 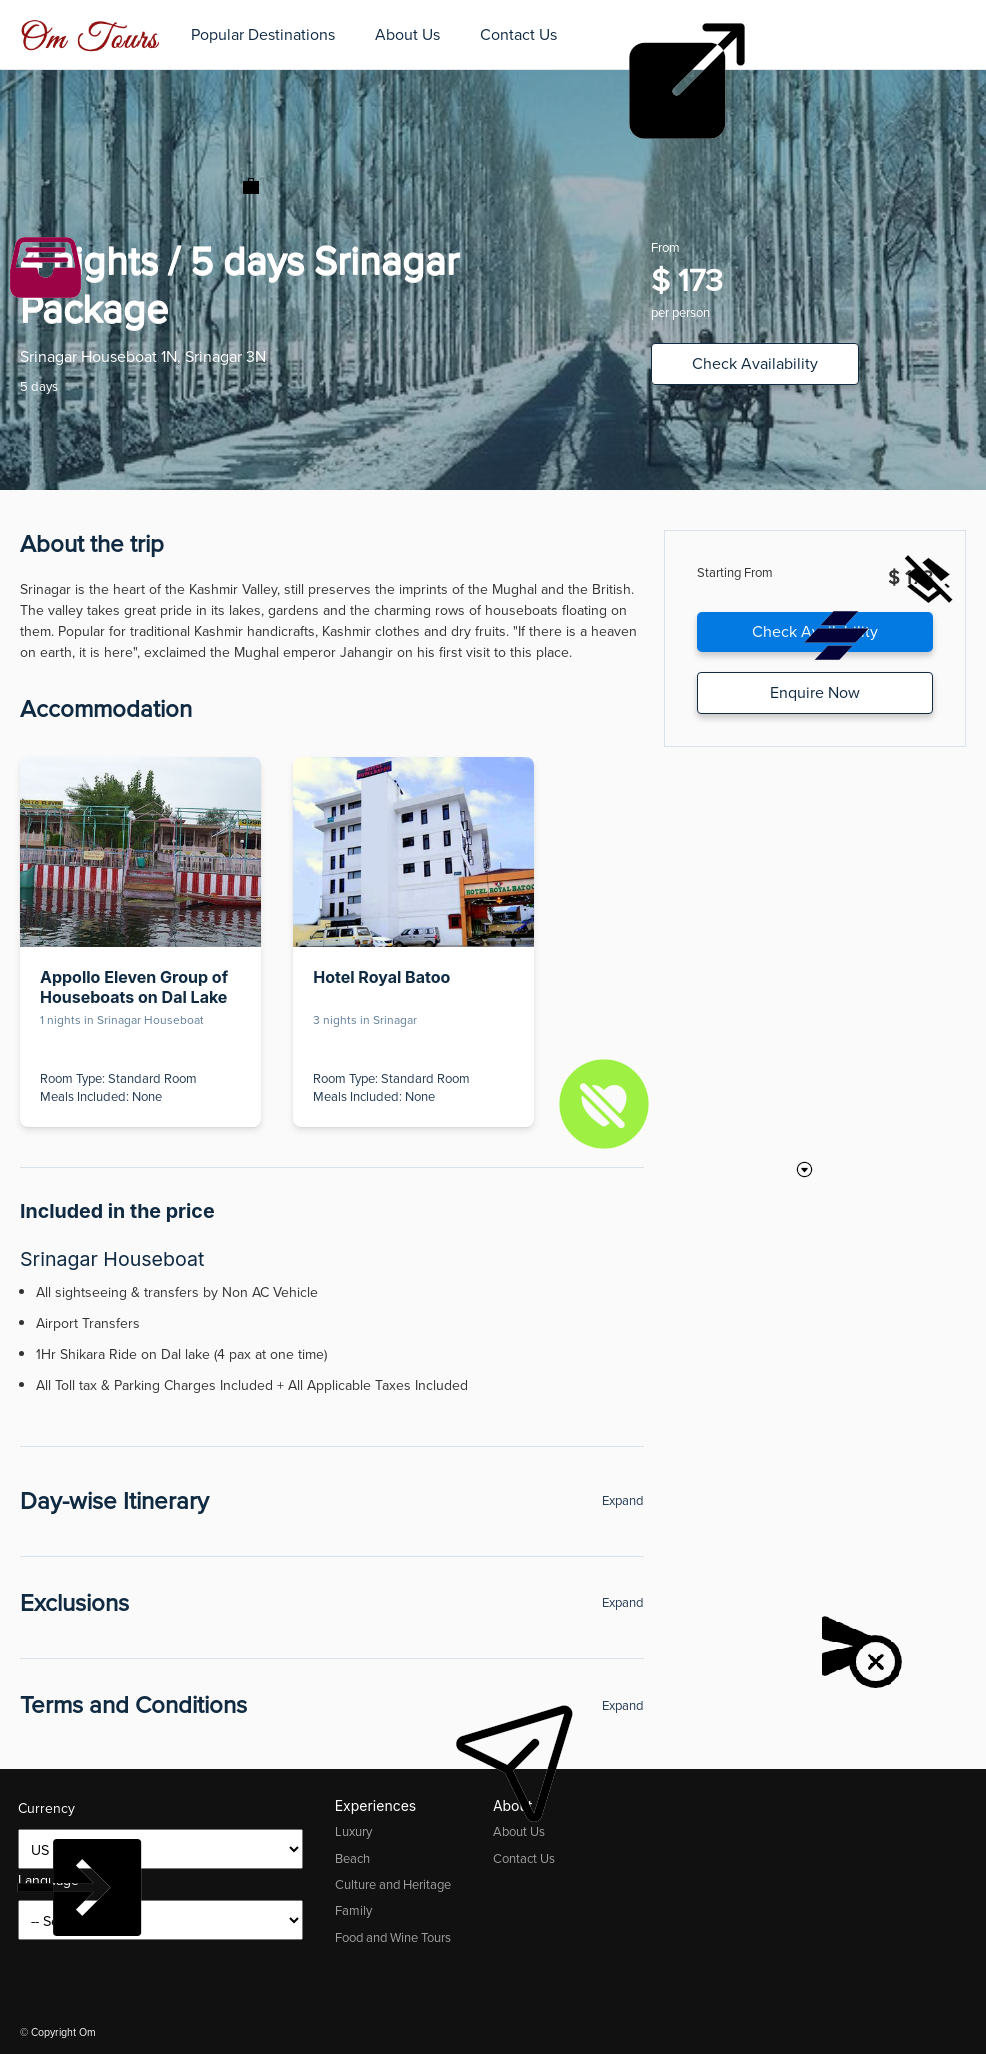 What do you see at coordinates (836, 635) in the screenshot?
I see `stencil framework logo` at bounding box center [836, 635].